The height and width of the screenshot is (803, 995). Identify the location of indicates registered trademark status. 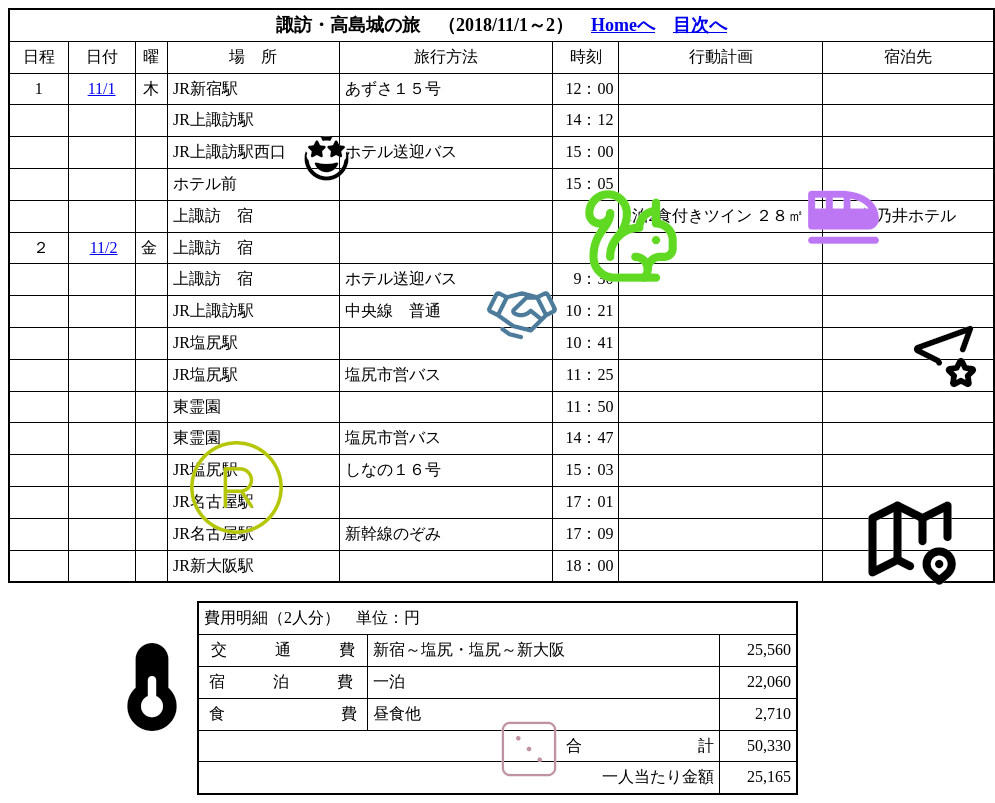
(236, 487).